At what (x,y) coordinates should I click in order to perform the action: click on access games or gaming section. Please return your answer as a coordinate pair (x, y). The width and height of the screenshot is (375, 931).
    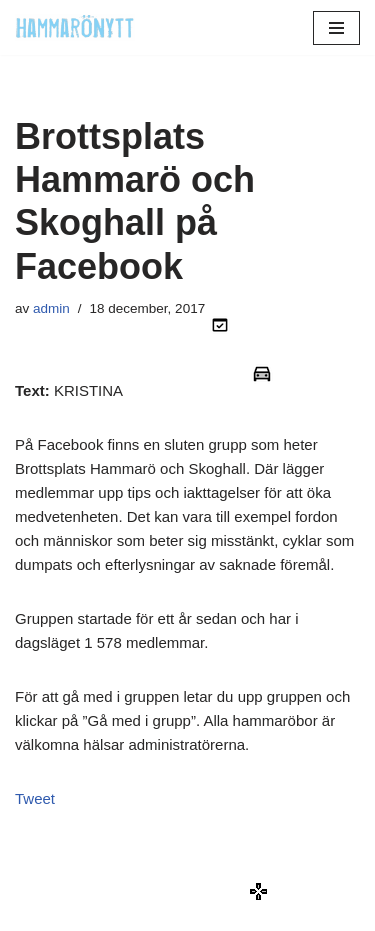
    Looking at the image, I should click on (258, 891).